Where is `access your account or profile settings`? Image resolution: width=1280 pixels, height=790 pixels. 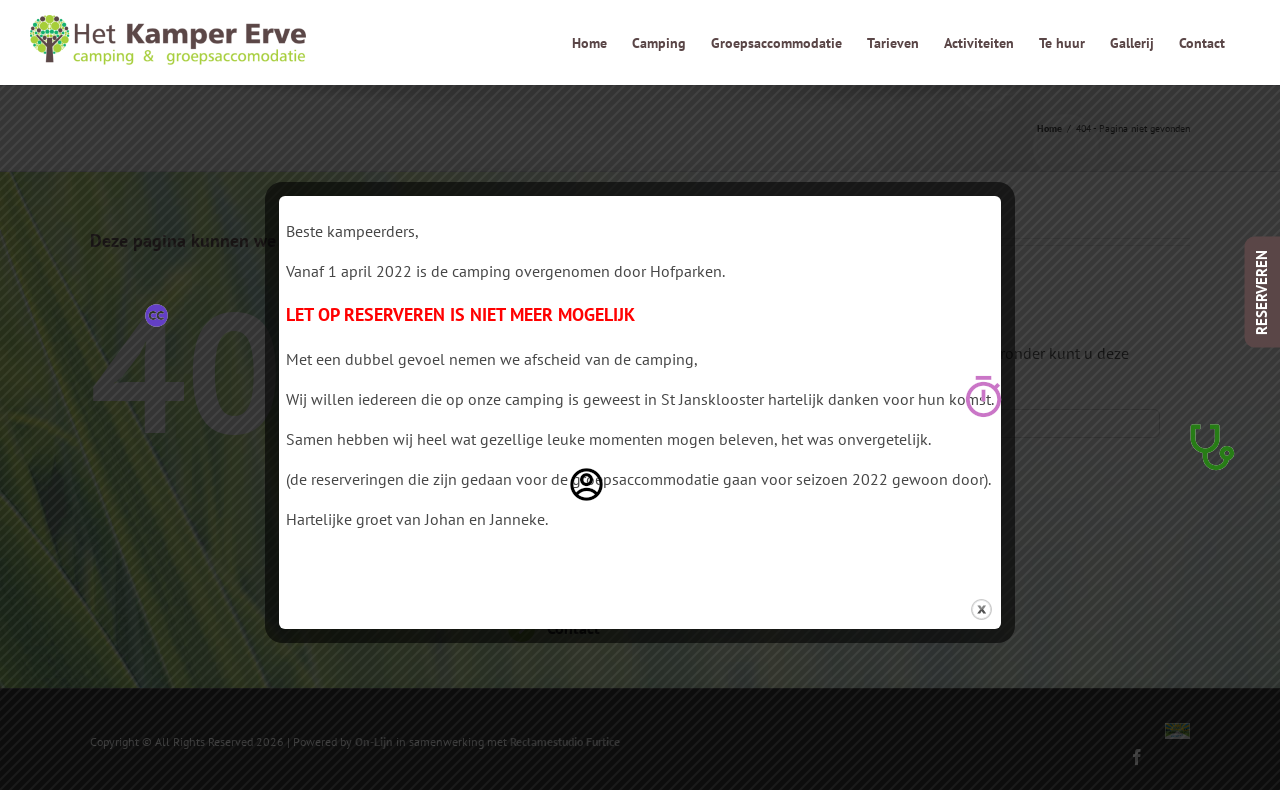 access your account or profile settings is located at coordinates (586, 484).